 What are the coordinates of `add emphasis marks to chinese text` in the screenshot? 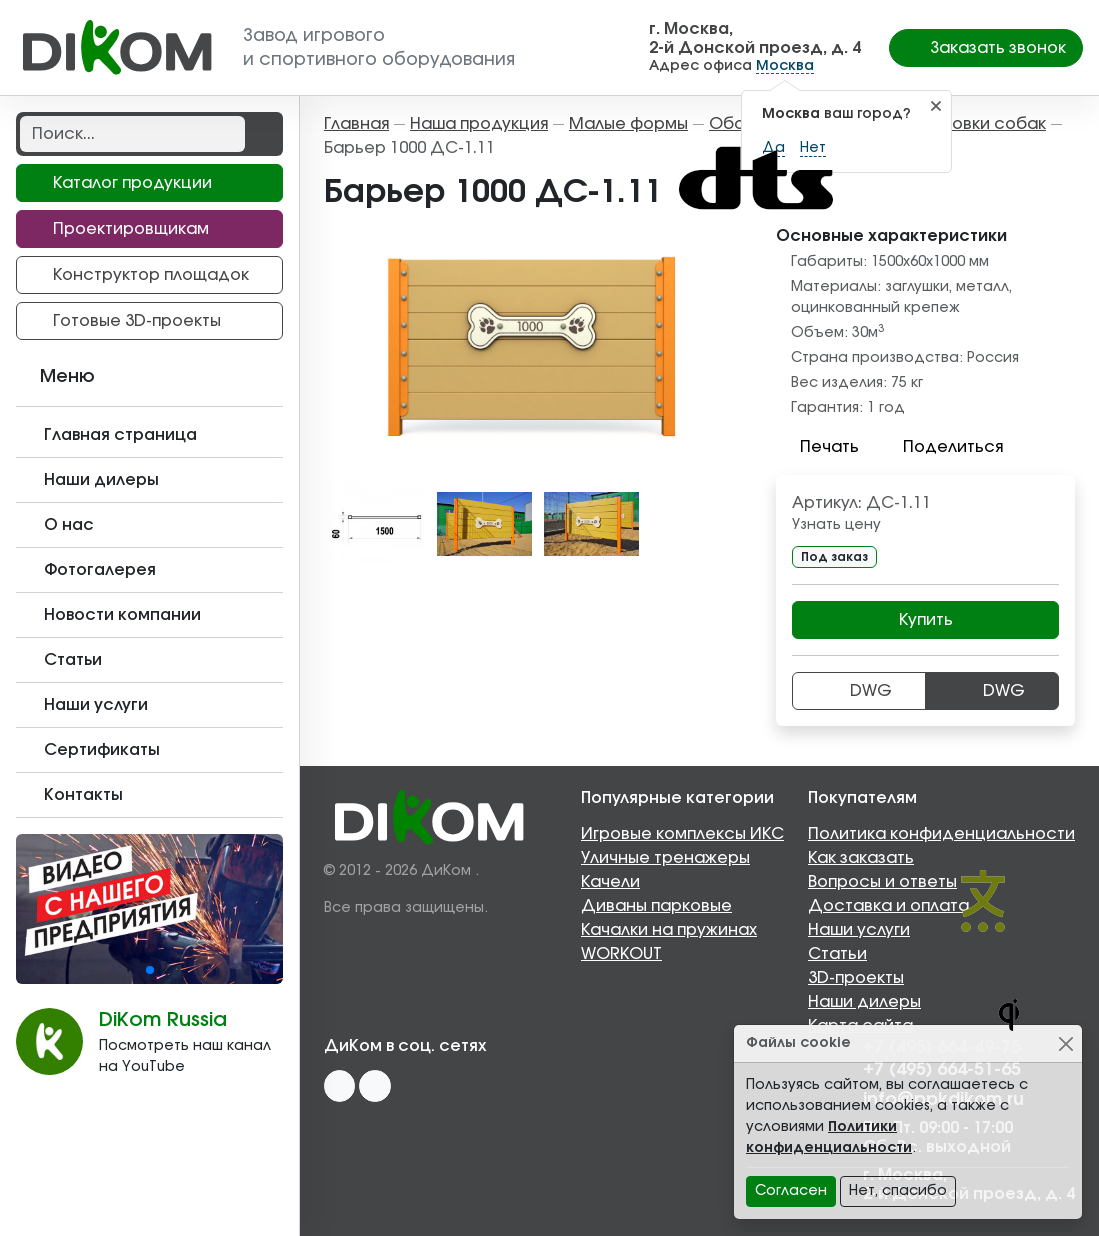 It's located at (983, 901).